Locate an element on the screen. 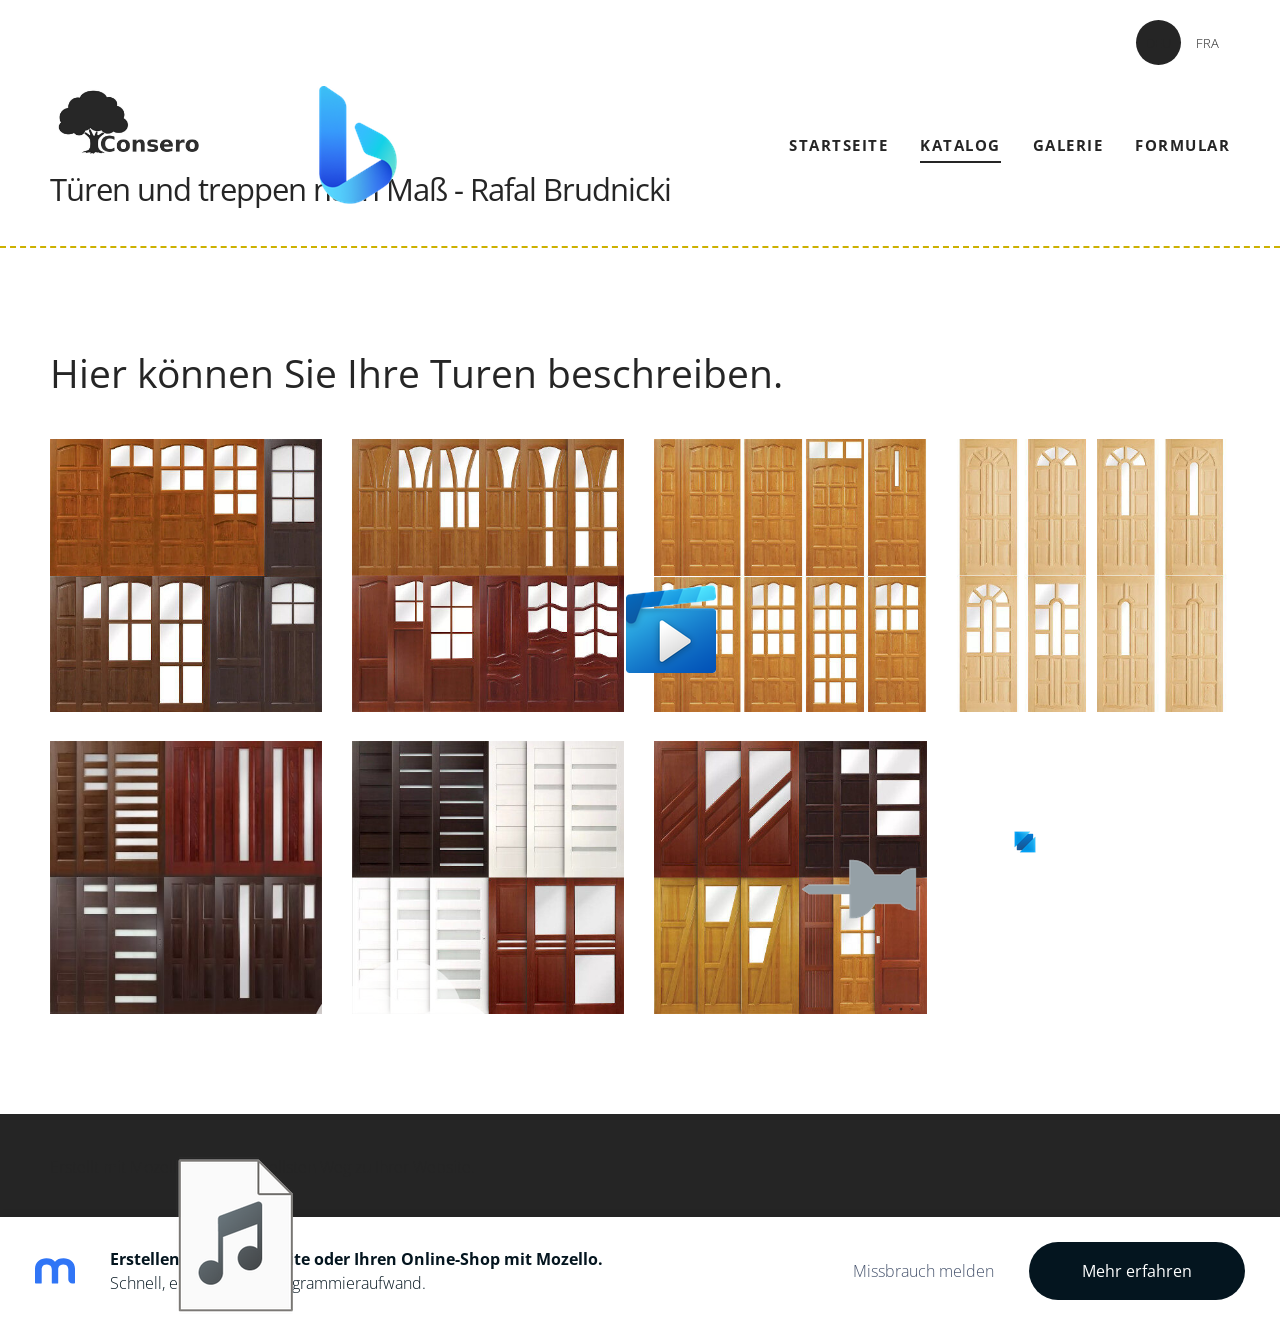 This screenshot has height=1325, width=1280. open the Bing search app is located at coordinates (358, 145).